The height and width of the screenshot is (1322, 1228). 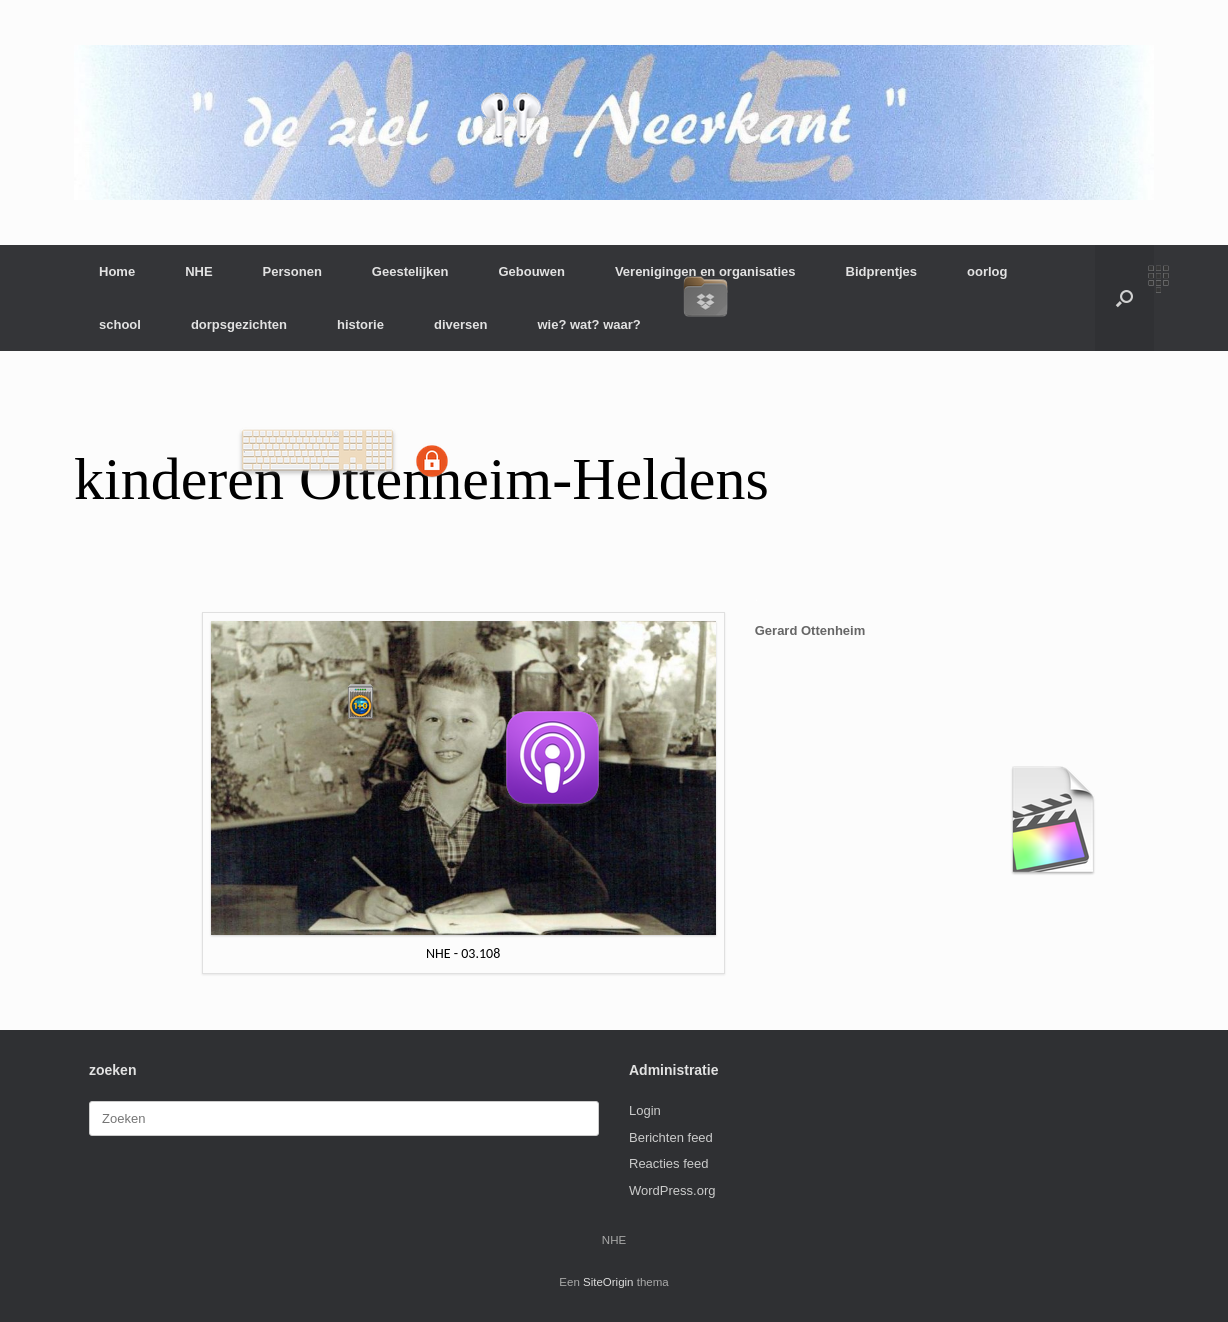 What do you see at coordinates (432, 461) in the screenshot?
I see `indicates a file or folder is read-only` at bounding box center [432, 461].